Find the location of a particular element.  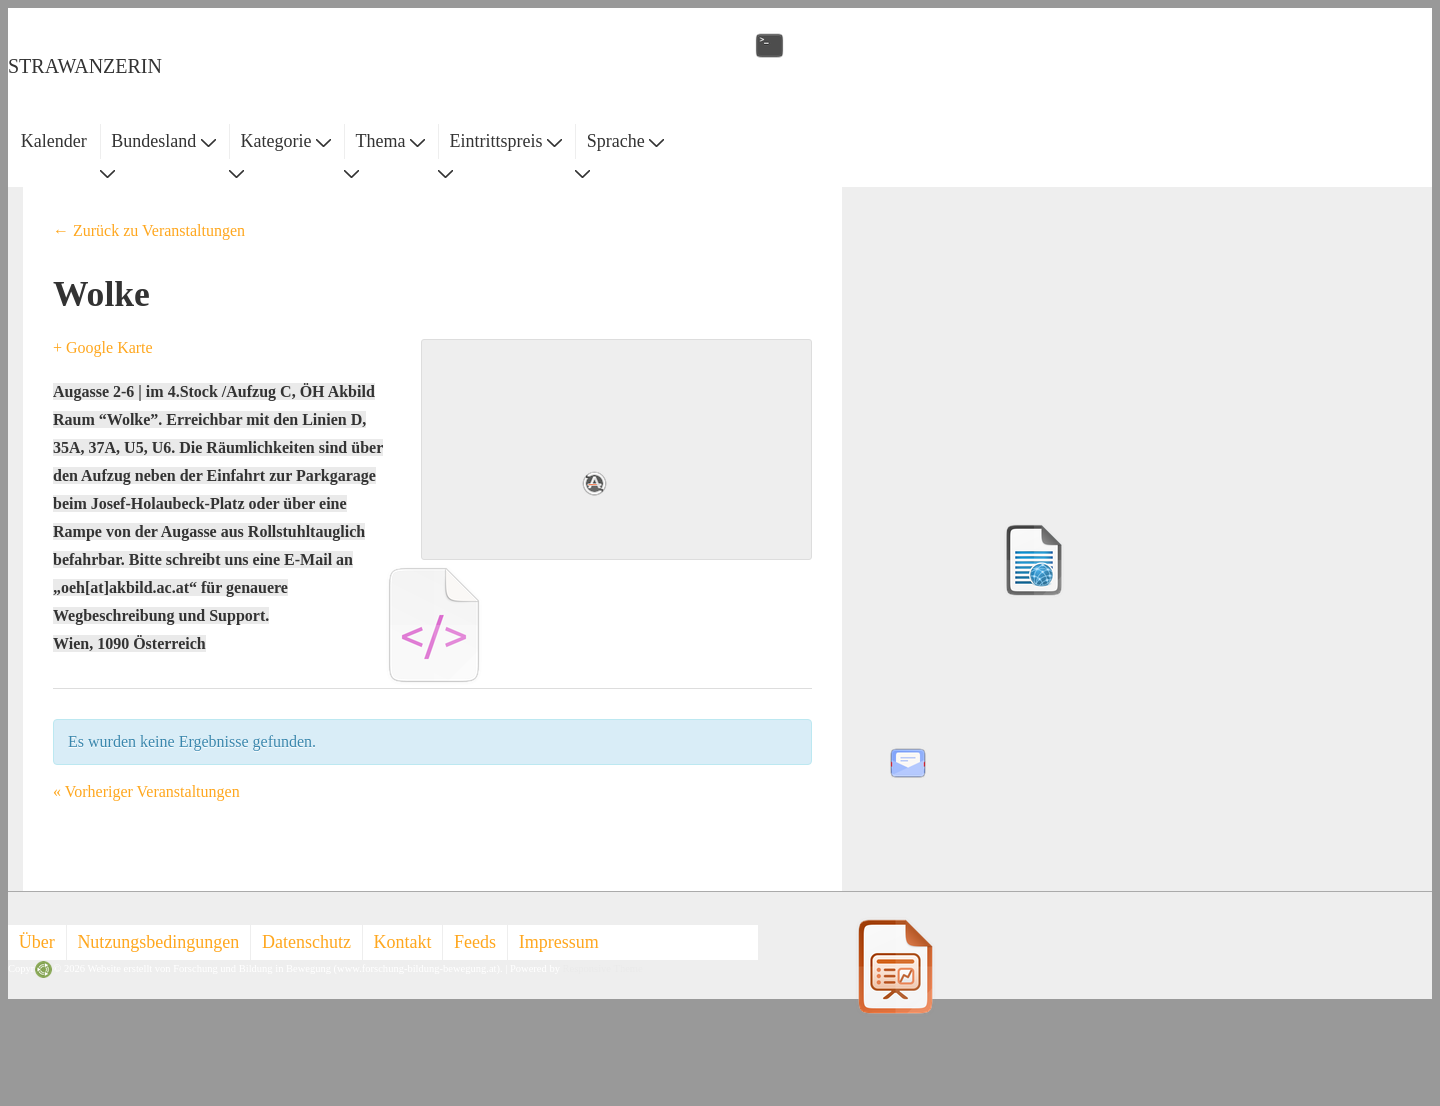

open the mail app is located at coordinates (908, 763).